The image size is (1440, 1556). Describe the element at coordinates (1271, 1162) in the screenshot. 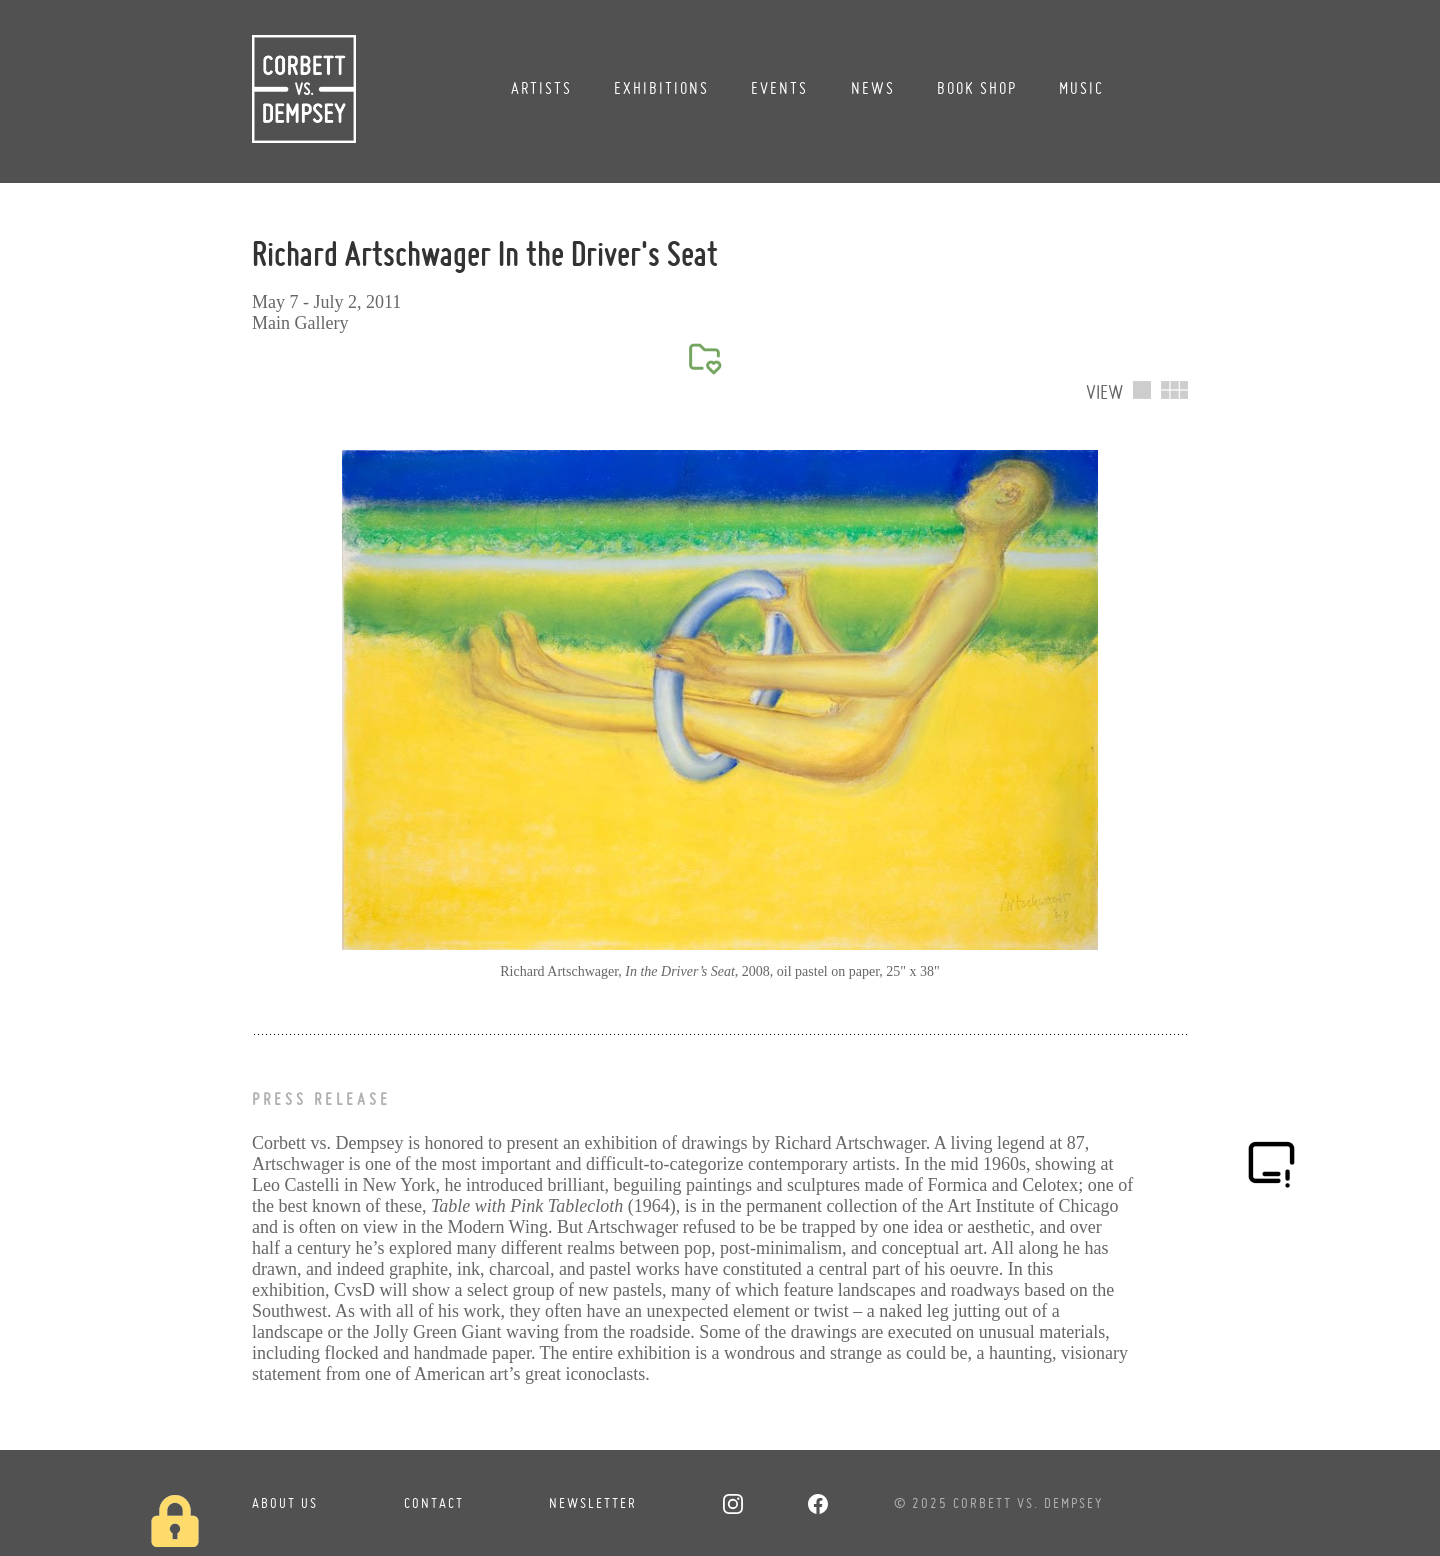

I see `indicates a tablet device error or warning` at that location.